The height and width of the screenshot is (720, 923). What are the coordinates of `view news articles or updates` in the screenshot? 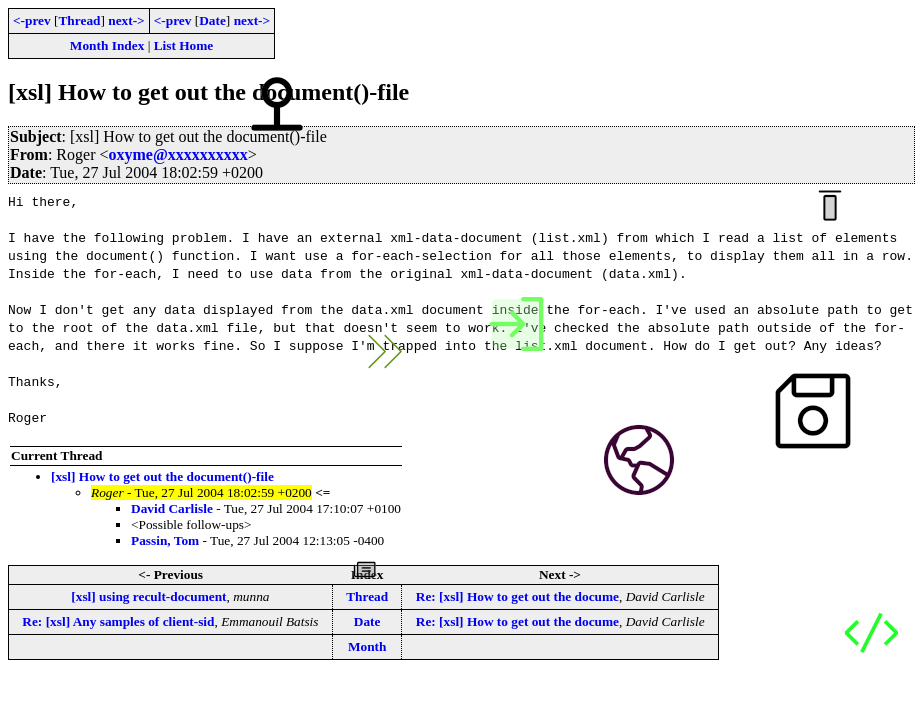 It's located at (365, 569).